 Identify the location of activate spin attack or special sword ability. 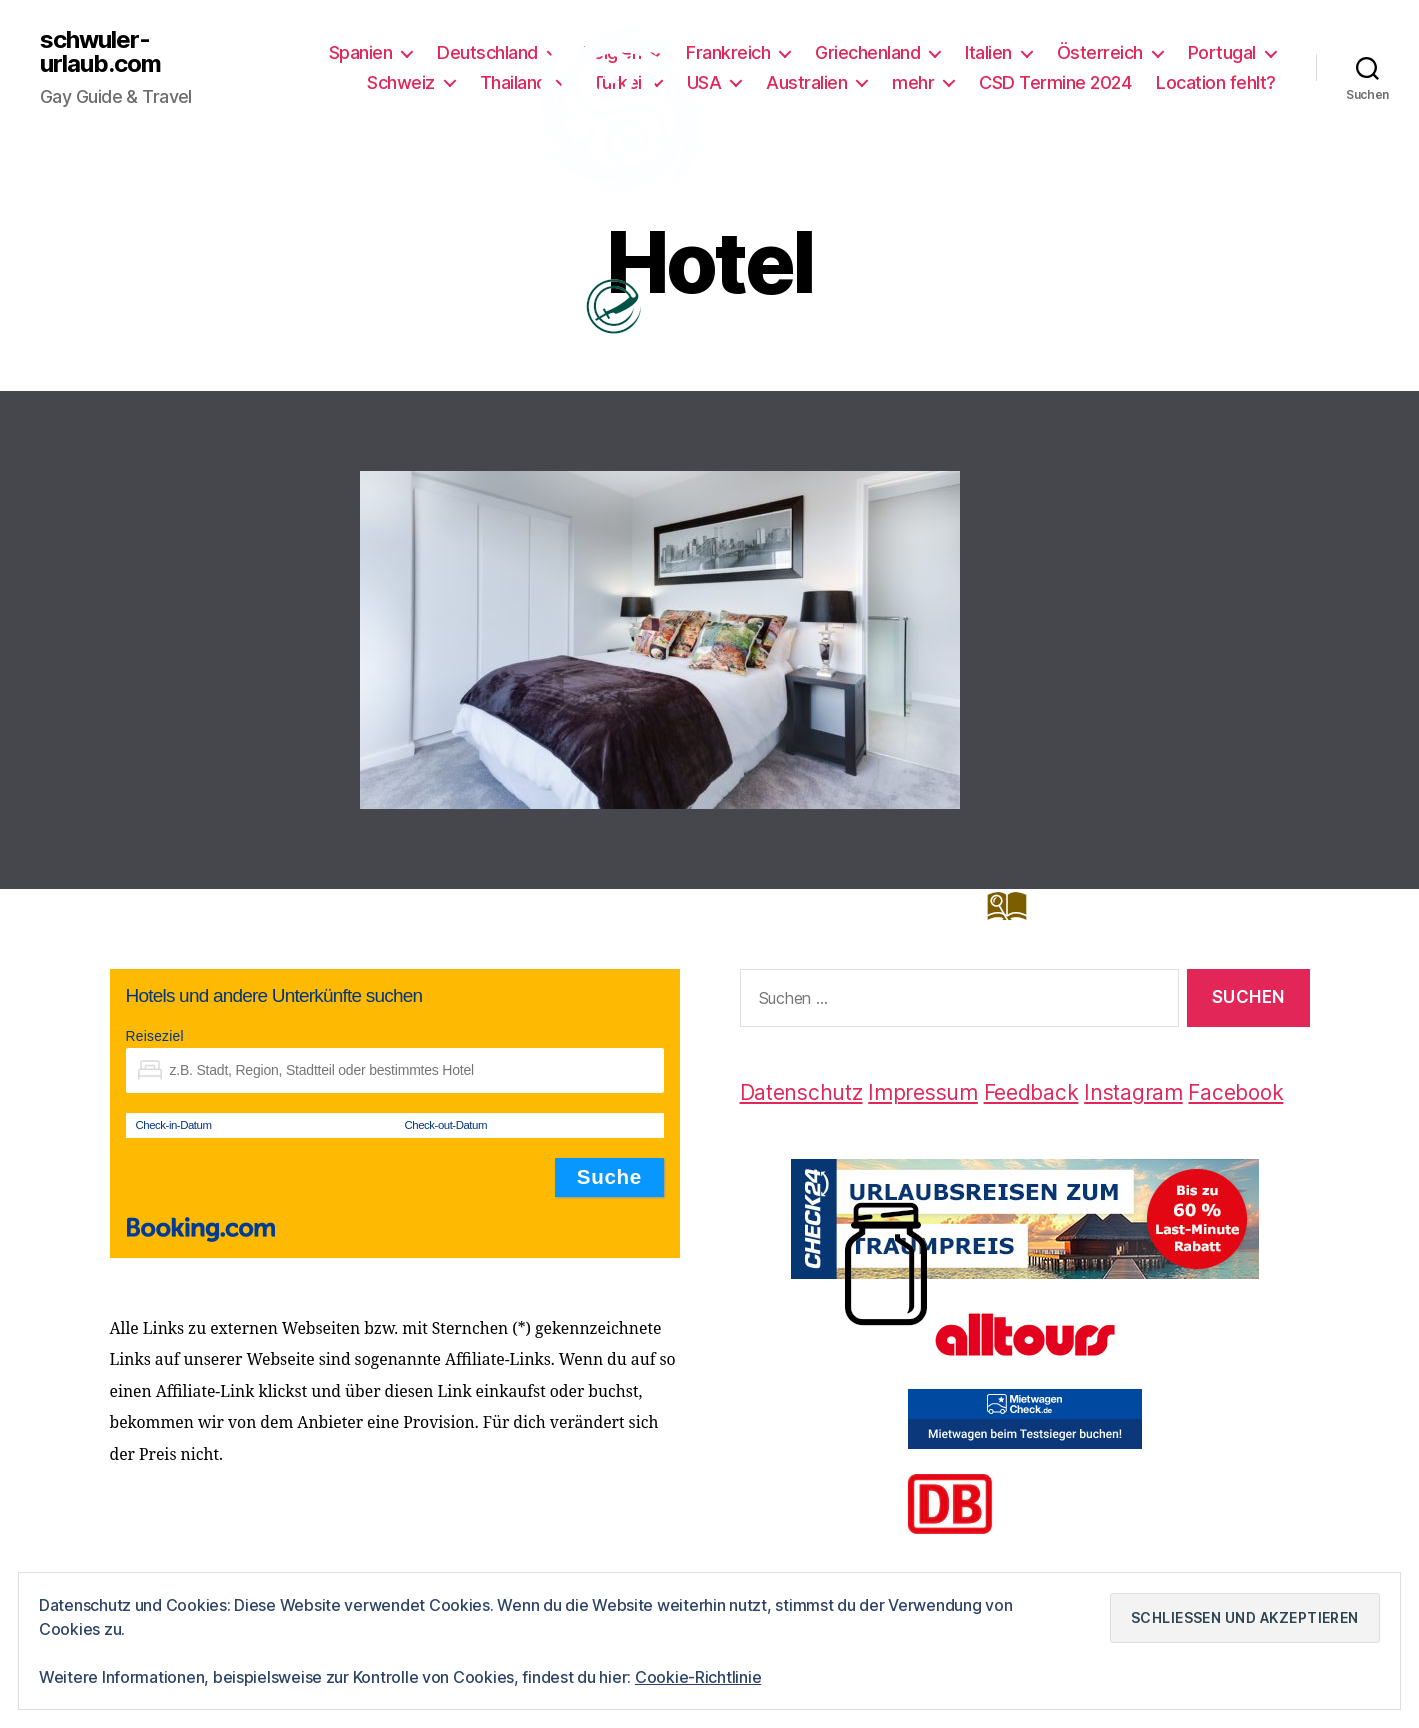
(613, 306).